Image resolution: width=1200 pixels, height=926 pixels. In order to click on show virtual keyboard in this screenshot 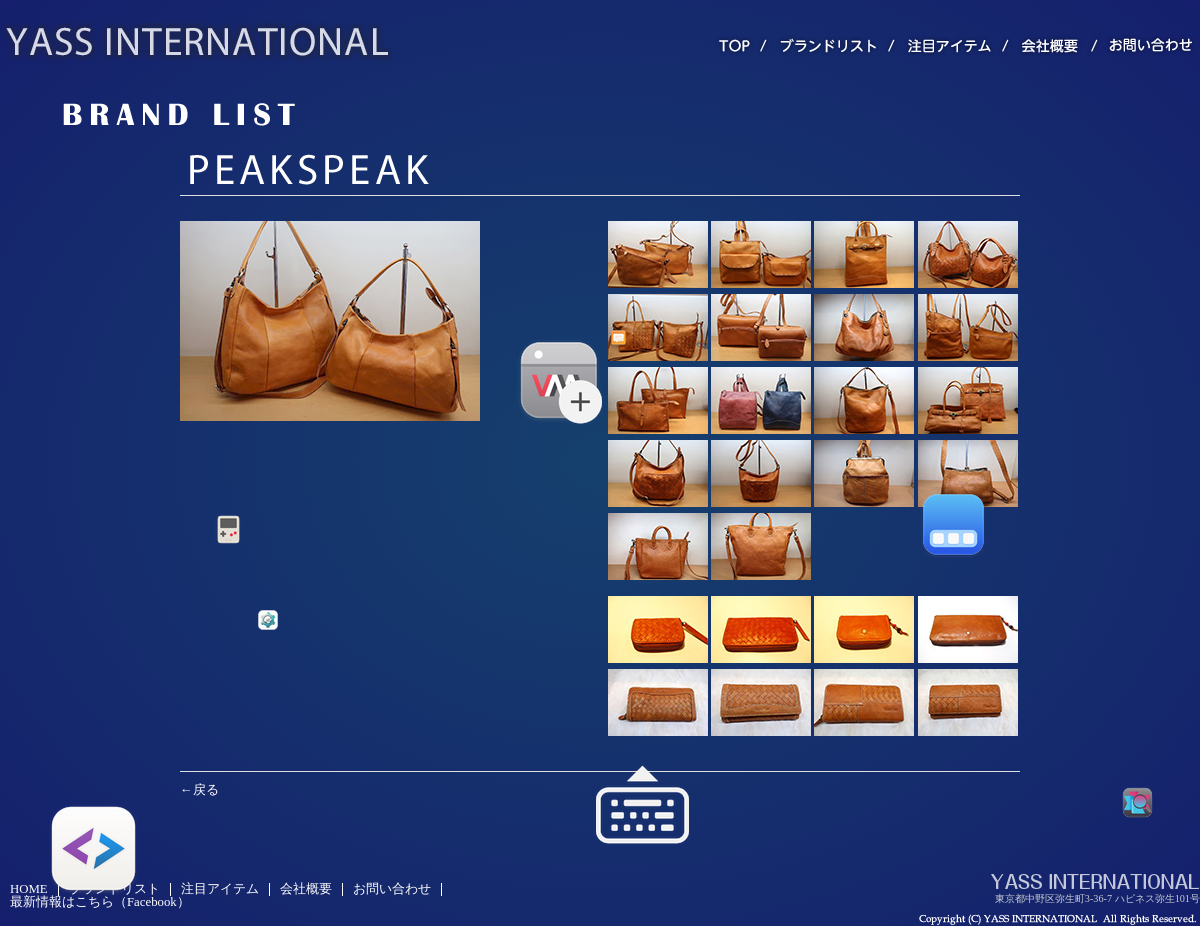, I will do `click(642, 804)`.